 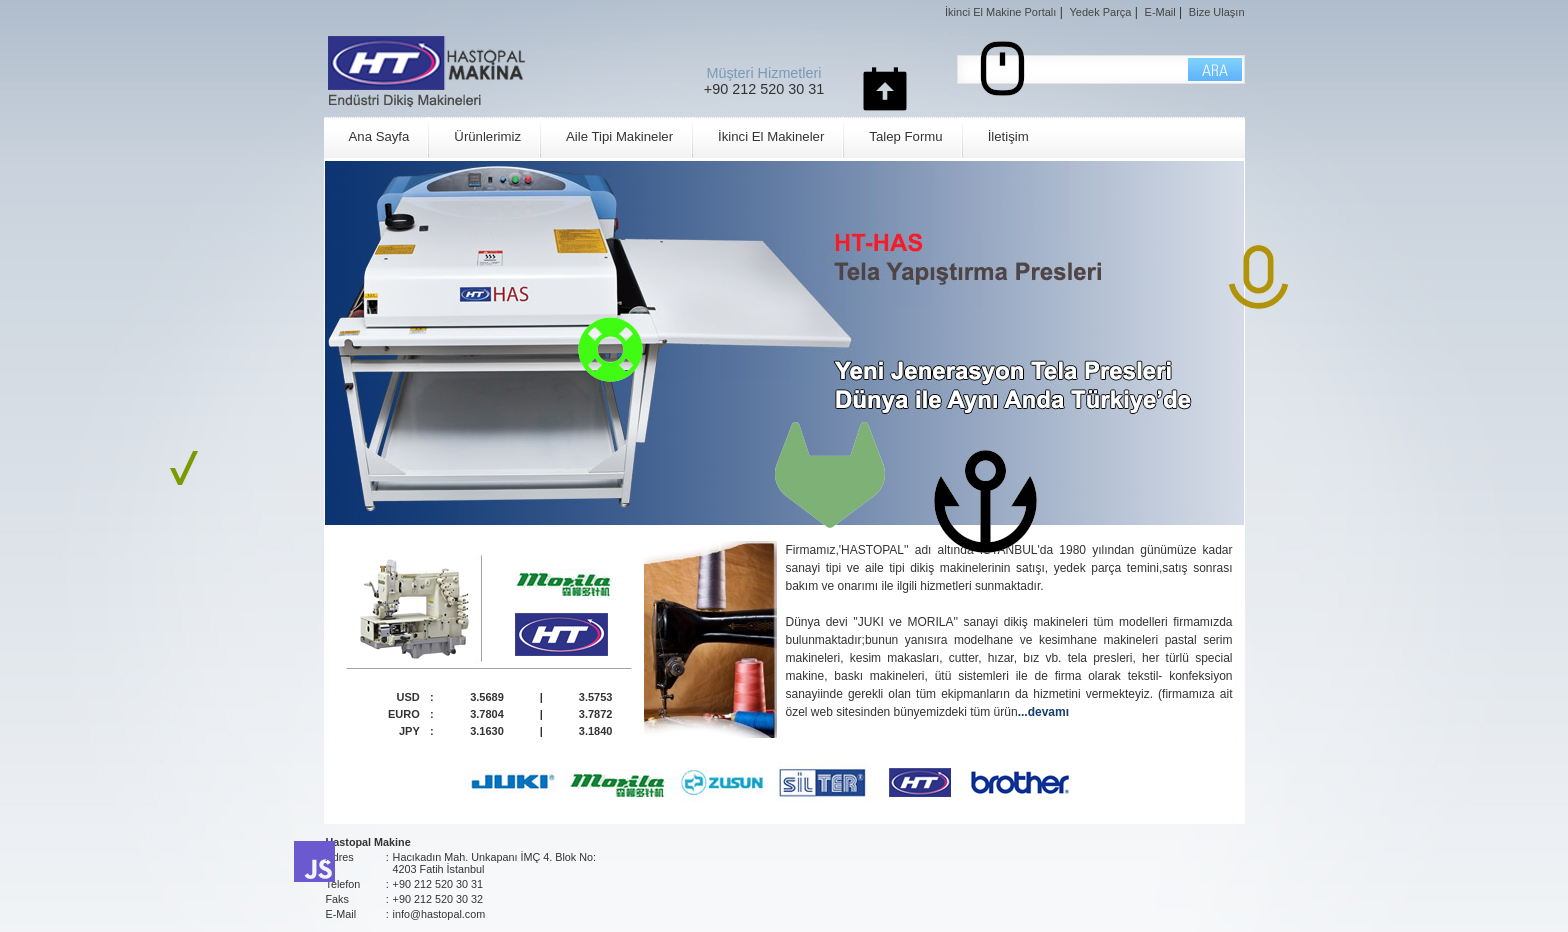 What do you see at coordinates (830, 475) in the screenshot?
I see `open GitLab repository` at bounding box center [830, 475].